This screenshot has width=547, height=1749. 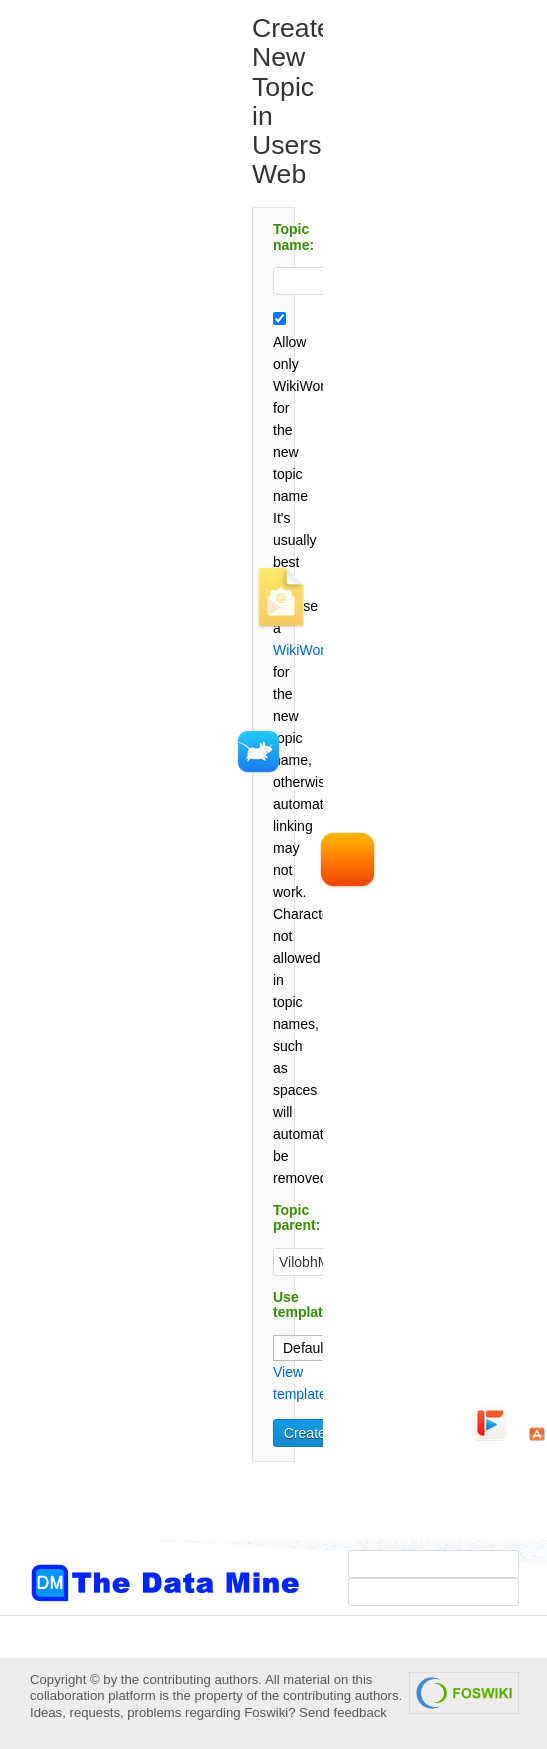 I want to click on open the software center to browse and install applications, so click(x=537, y=1434).